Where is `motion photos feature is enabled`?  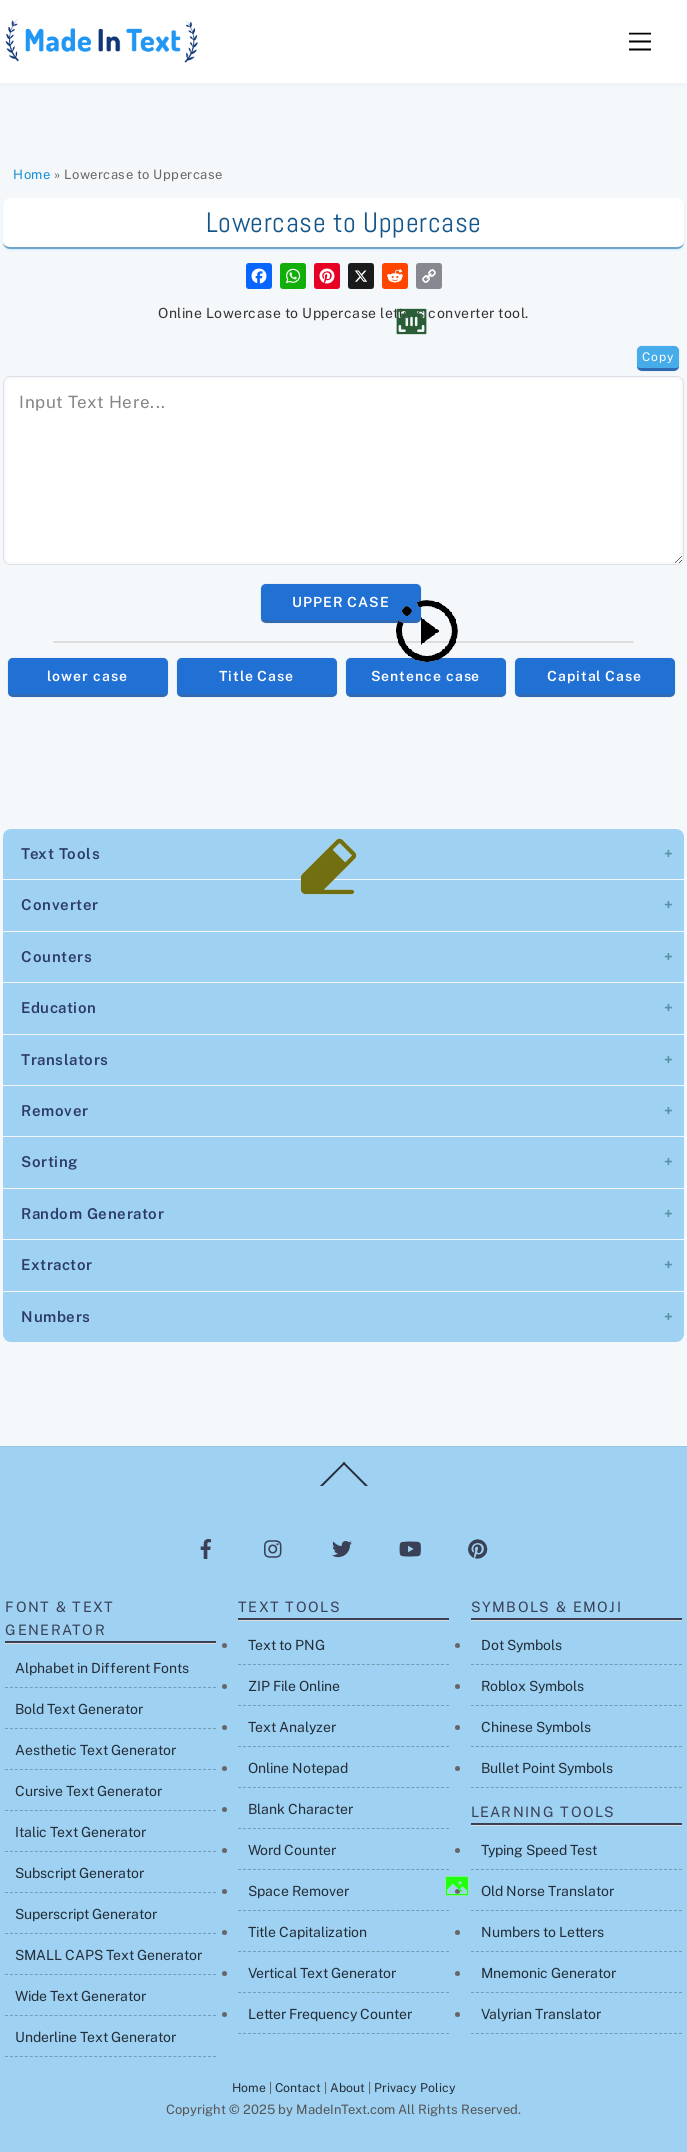
motion photos feature is enabled is located at coordinates (427, 631).